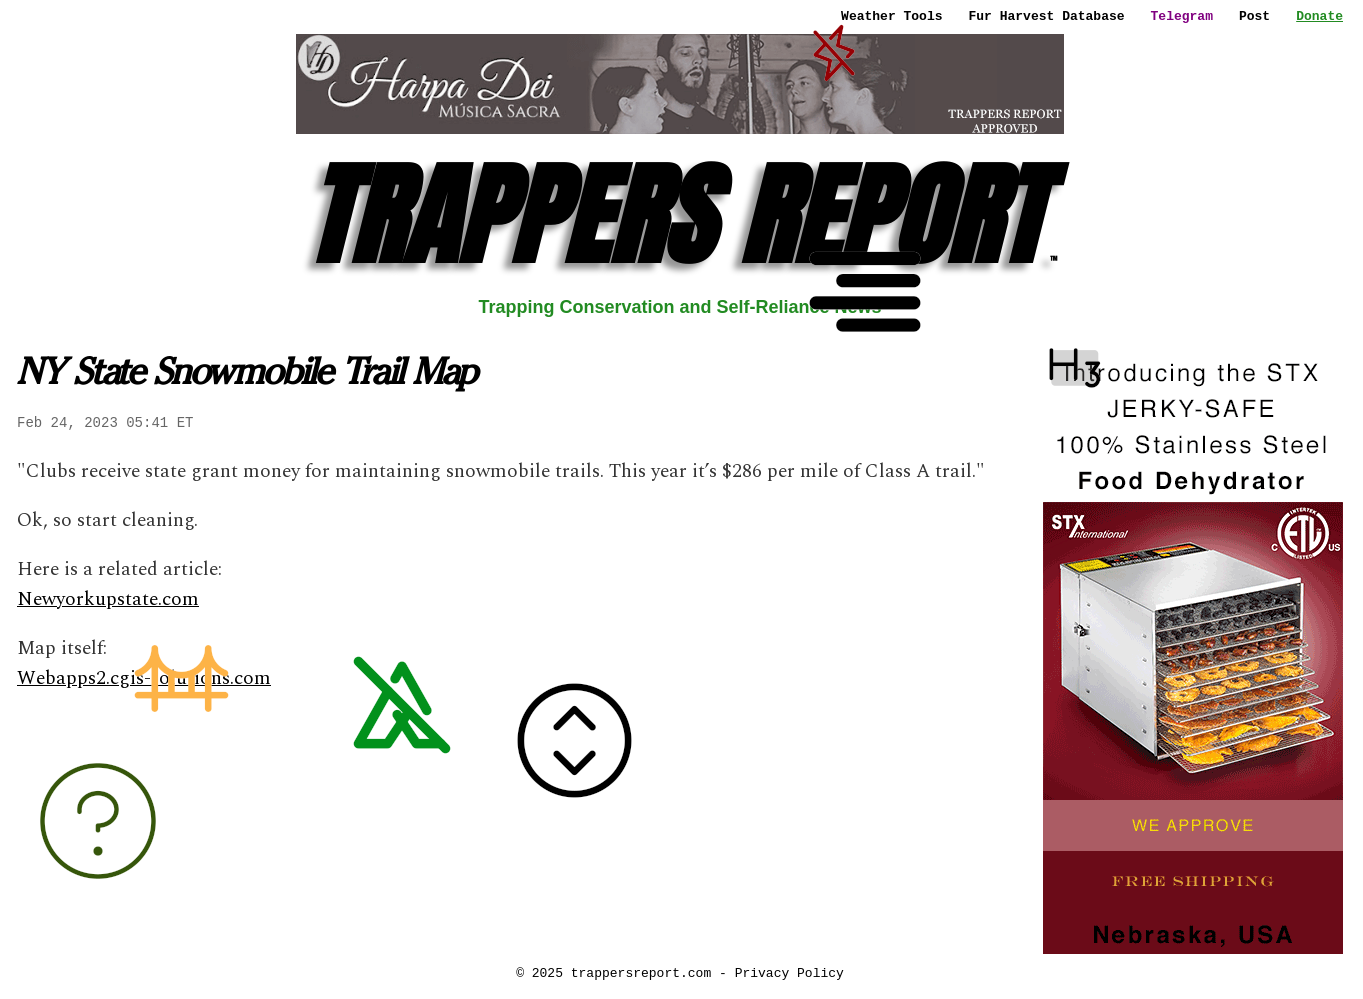 The width and height of the screenshot is (1363, 999). What do you see at coordinates (865, 294) in the screenshot?
I see `align text to the right` at bounding box center [865, 294].